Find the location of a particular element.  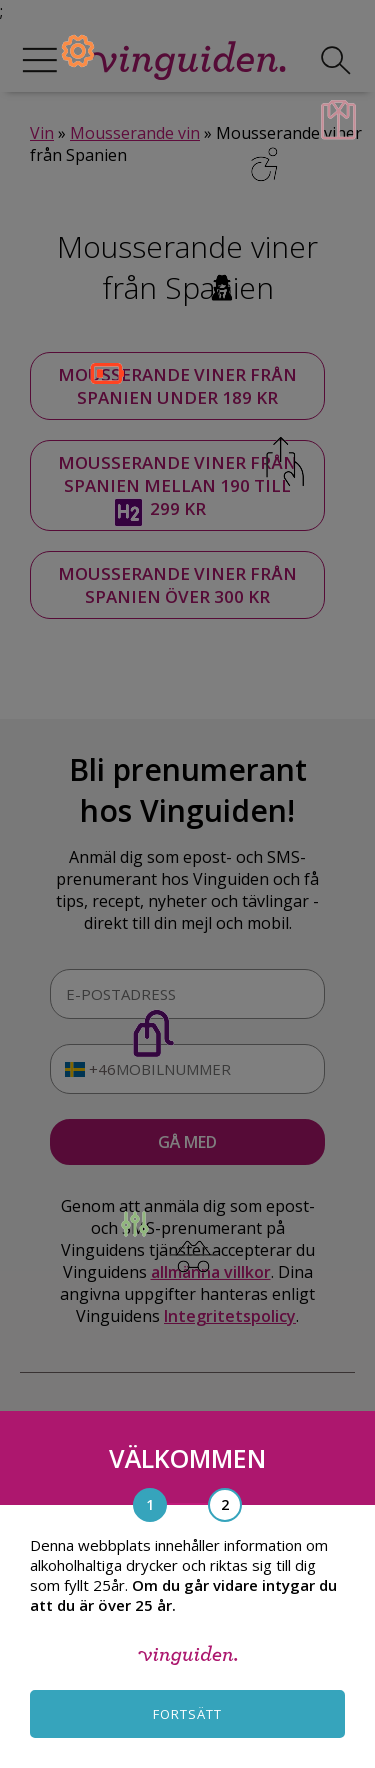

select tea or hot beverage option is located at coordinates (152, 1035).